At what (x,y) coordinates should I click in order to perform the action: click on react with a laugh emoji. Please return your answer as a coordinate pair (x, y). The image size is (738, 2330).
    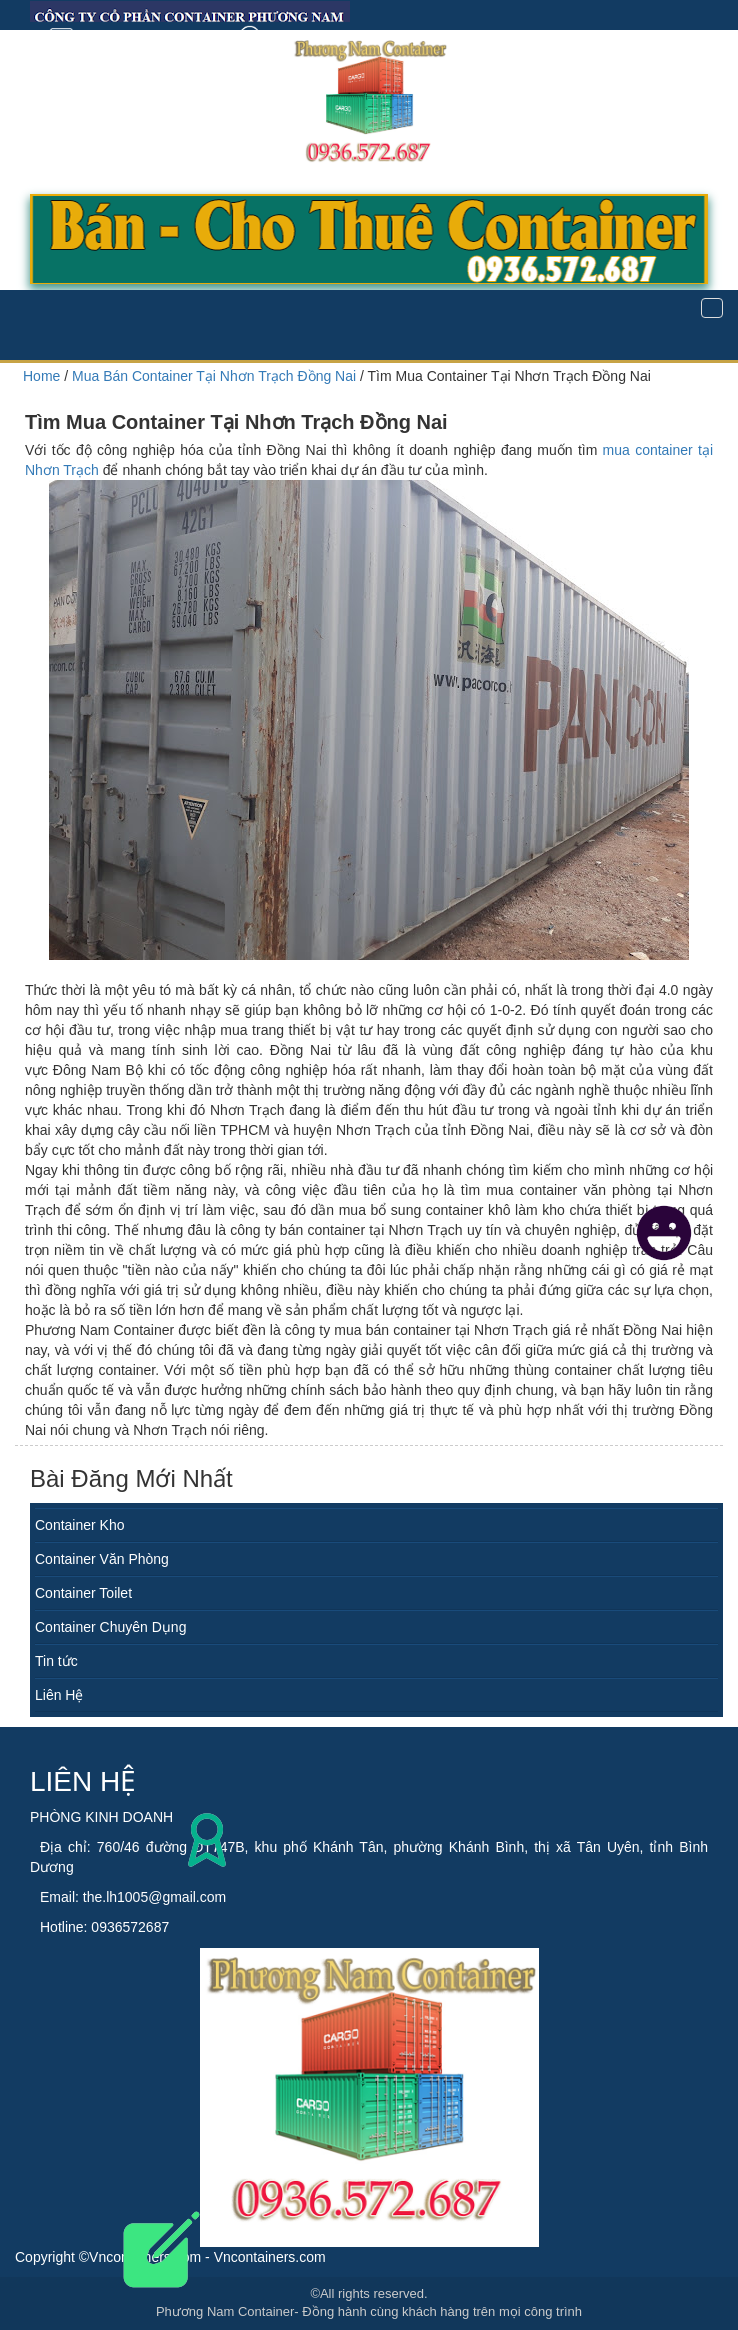
    Looking at the image, I should click on (664, 1233).